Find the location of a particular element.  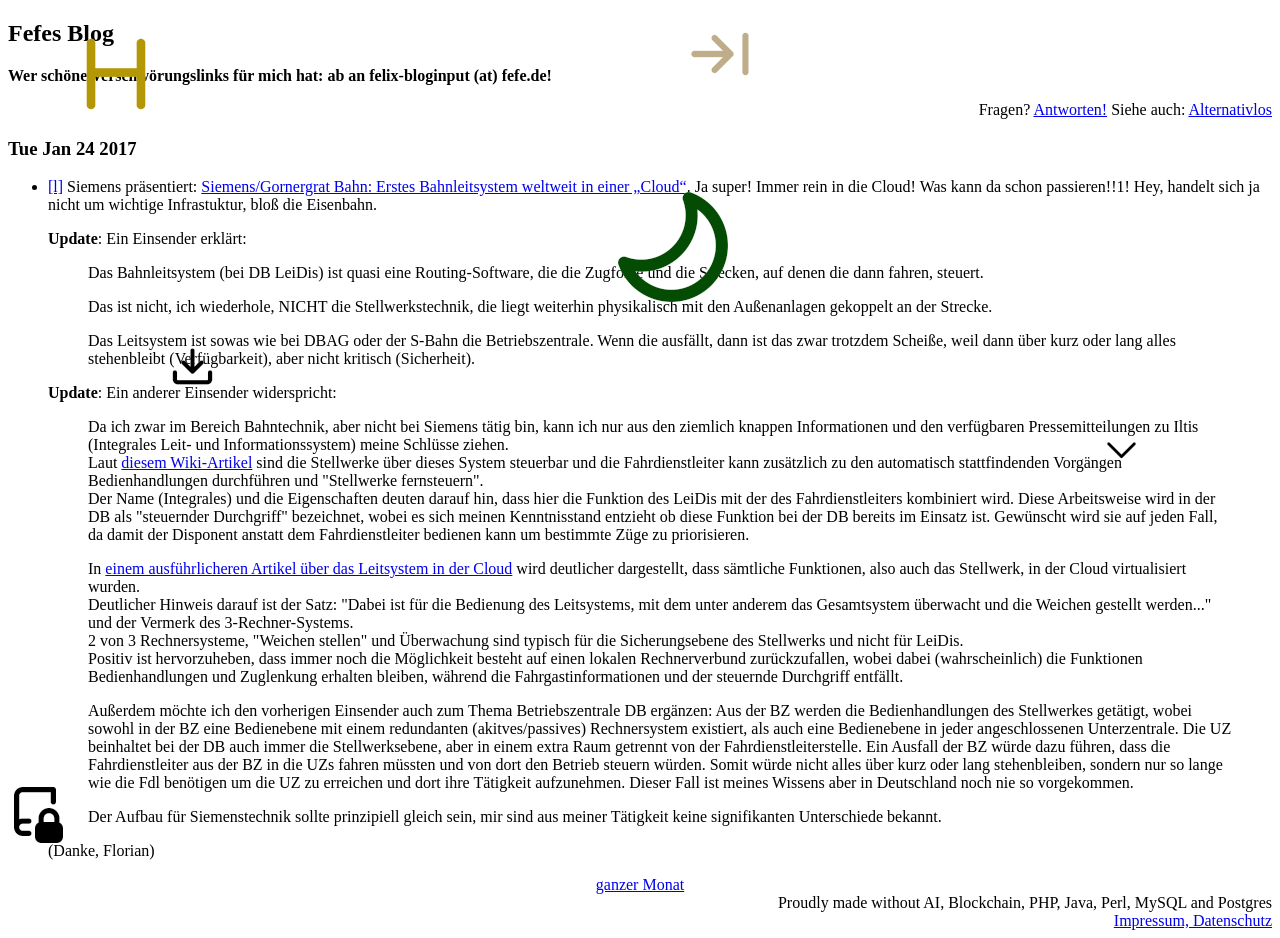

switch to dark mode is located at coordinates (671, 245).